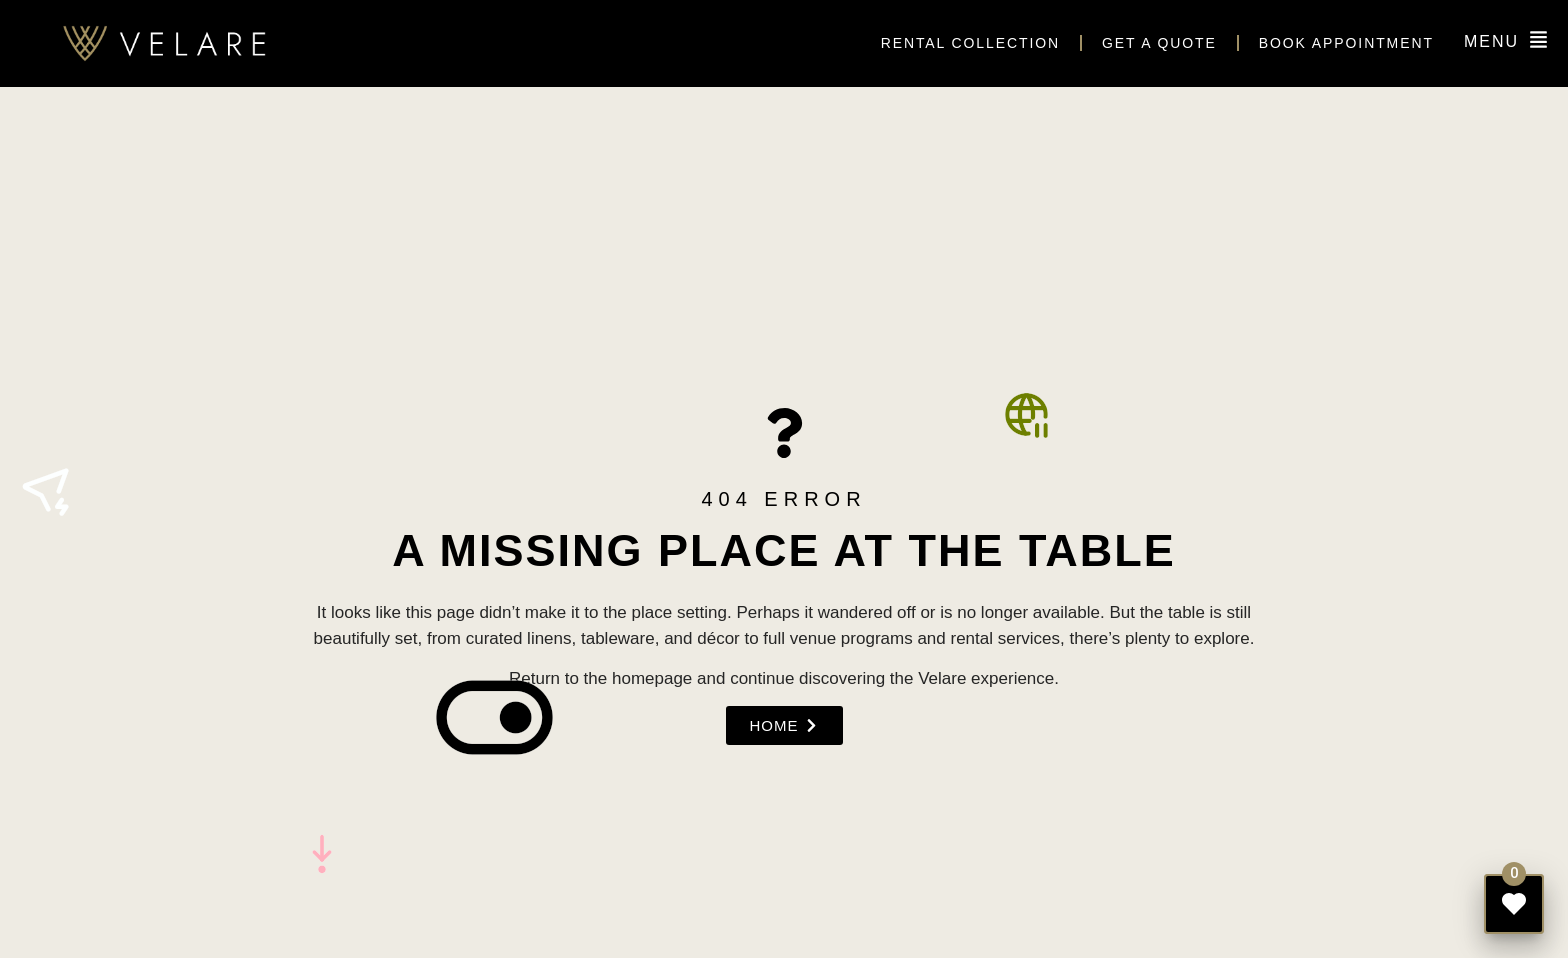 This screenshot has width=1568, height=958. What do you see at coordinates (322, 854) in the screenshot?
I see `step into function during debugging` at bounding box center [322, 854].